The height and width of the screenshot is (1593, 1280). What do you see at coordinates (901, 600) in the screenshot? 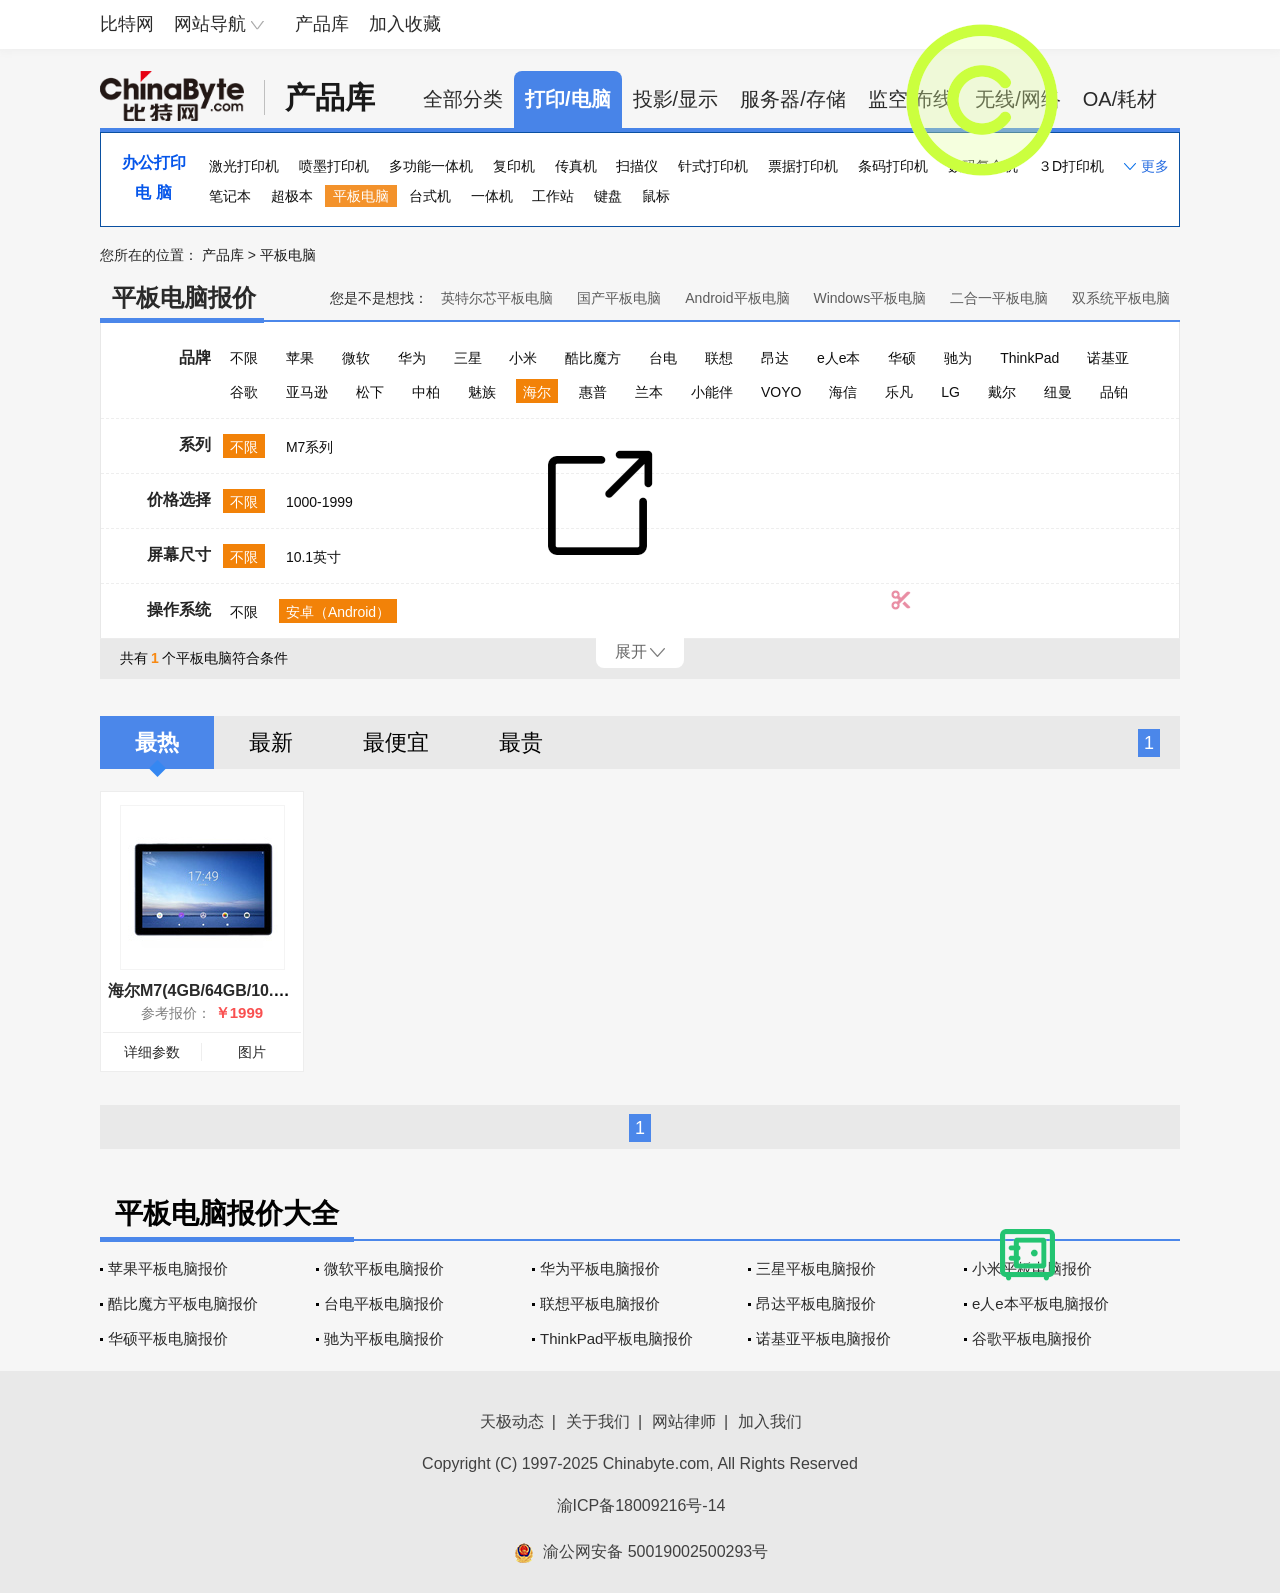
I see `cut selected text or content` at bounding box center [901, 600].